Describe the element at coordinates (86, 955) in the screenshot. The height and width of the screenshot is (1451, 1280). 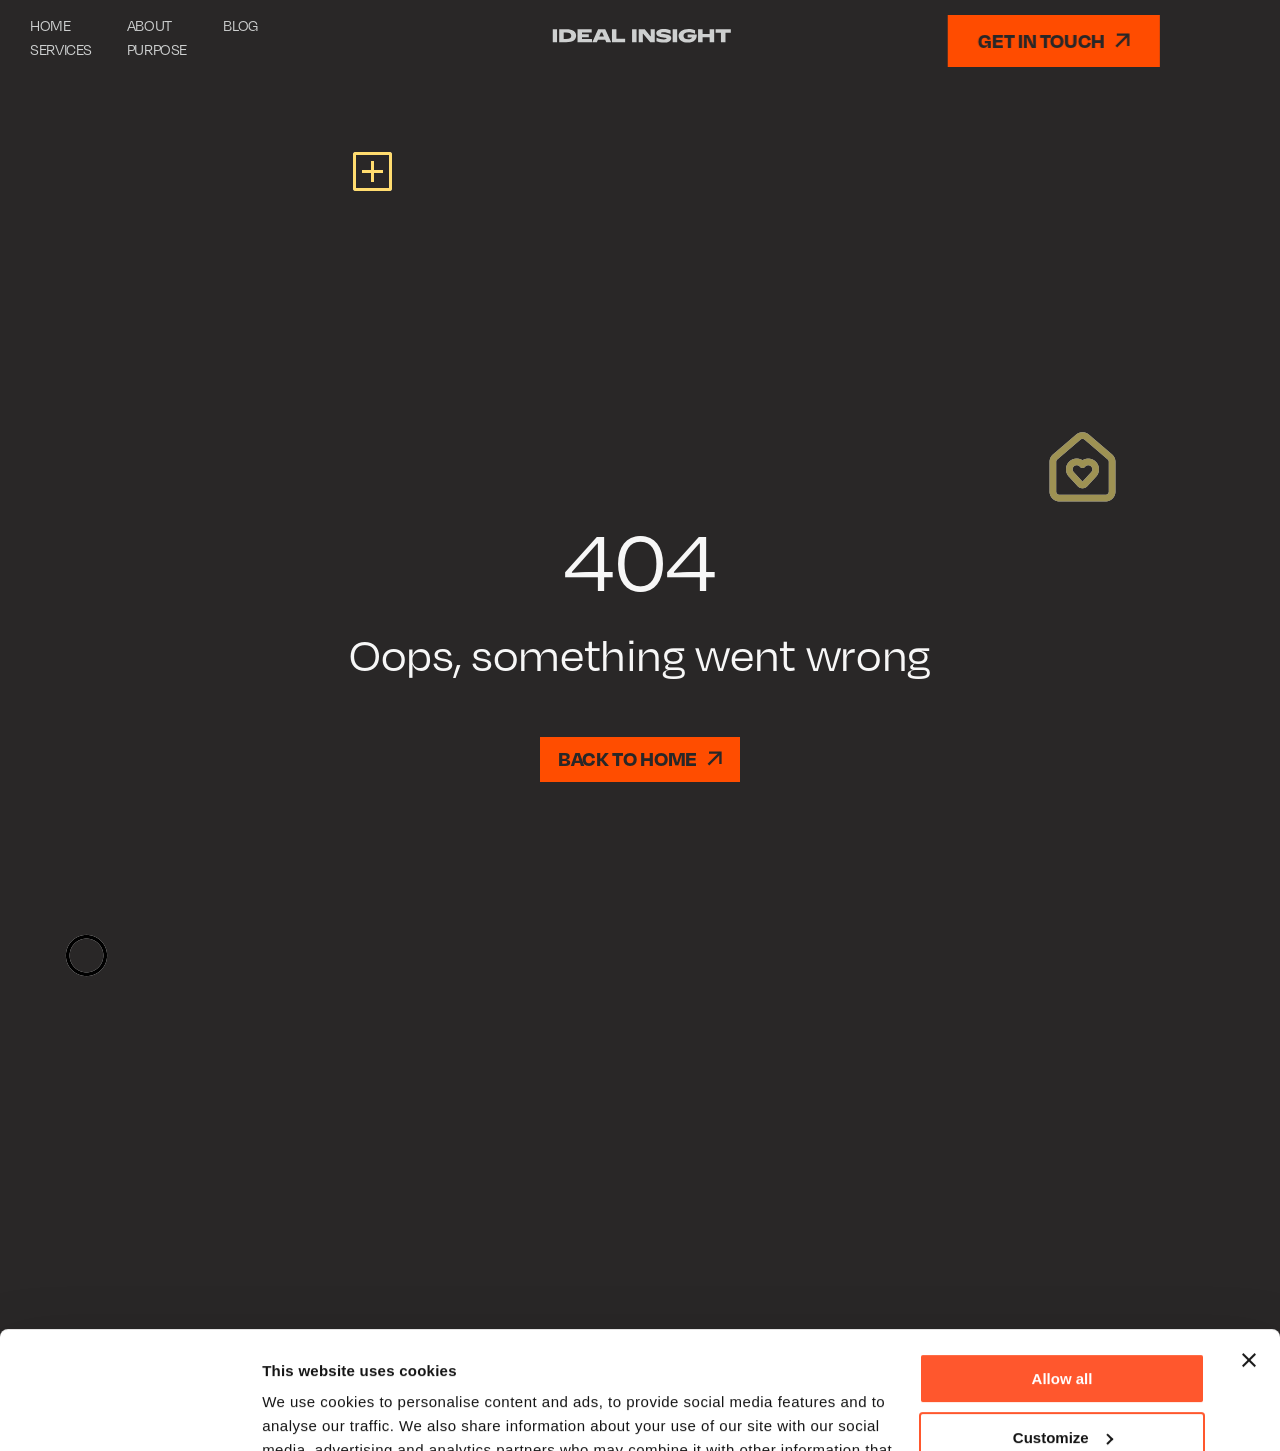
I see `unselected radio button or checkbox option` at that location.